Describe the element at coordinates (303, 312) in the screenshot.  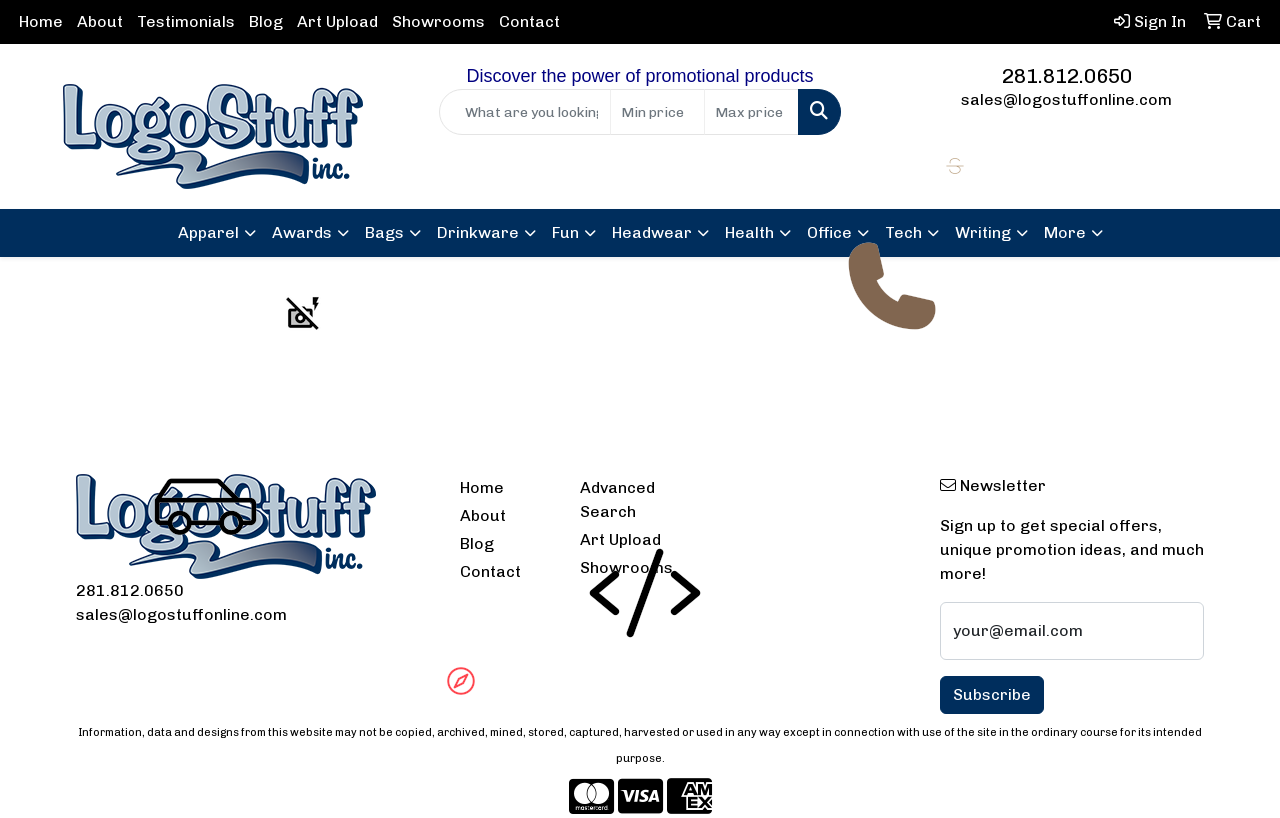
I see `disable camera flash` at that location.